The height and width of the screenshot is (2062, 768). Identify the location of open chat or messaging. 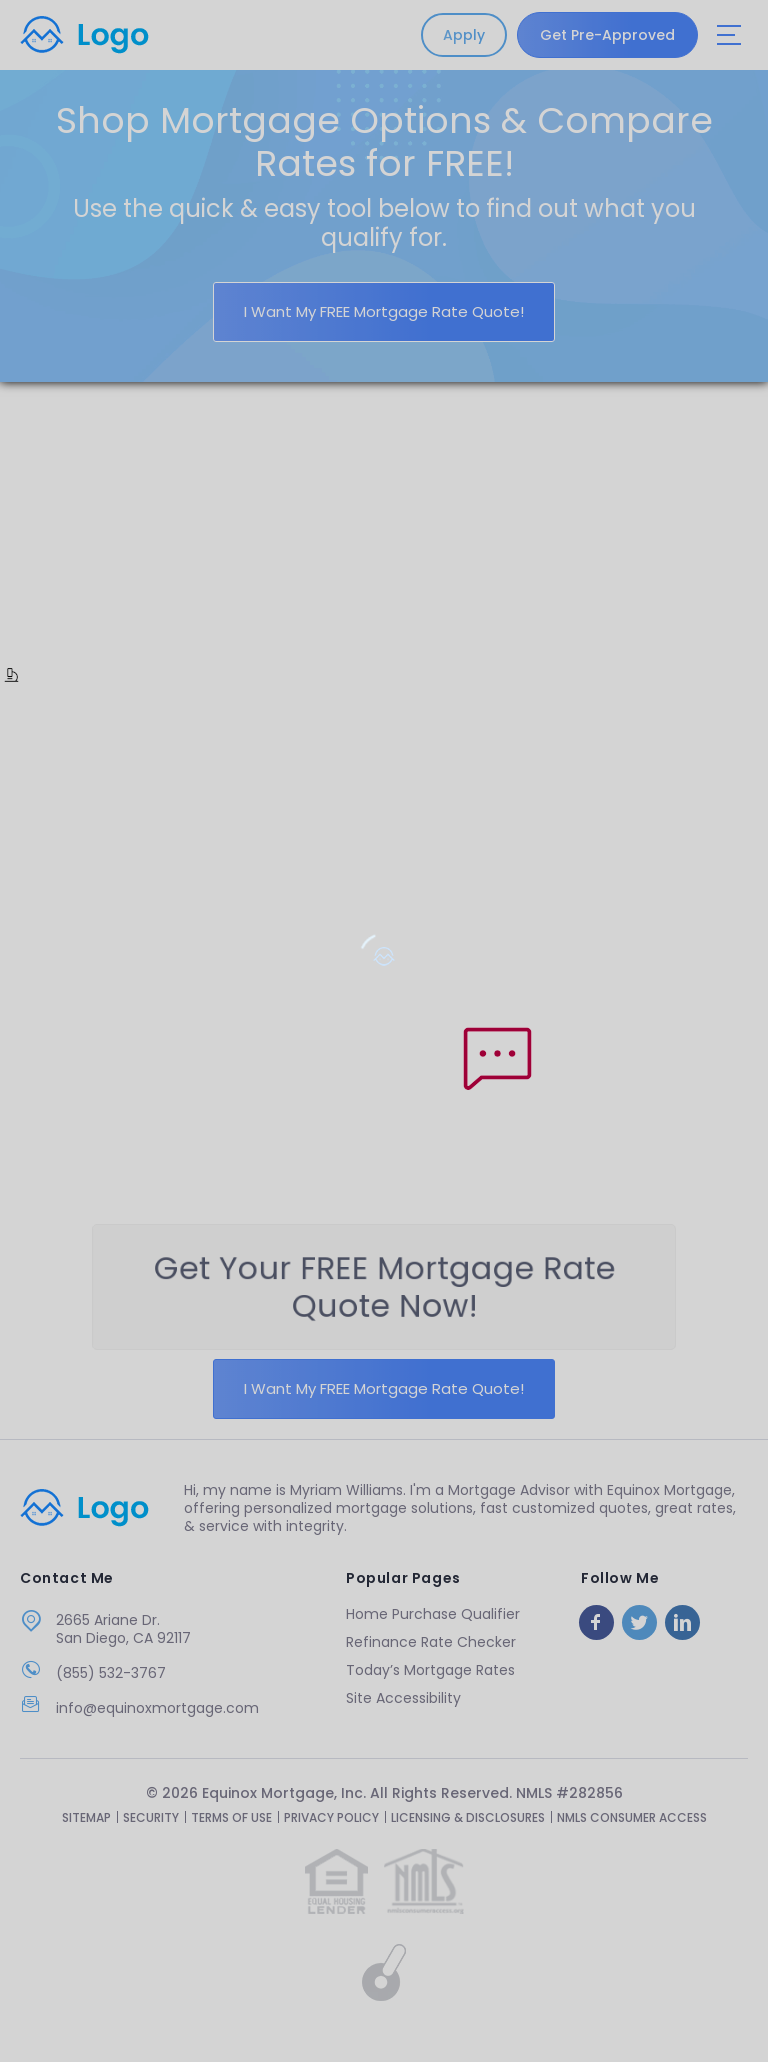
(497, 1053).